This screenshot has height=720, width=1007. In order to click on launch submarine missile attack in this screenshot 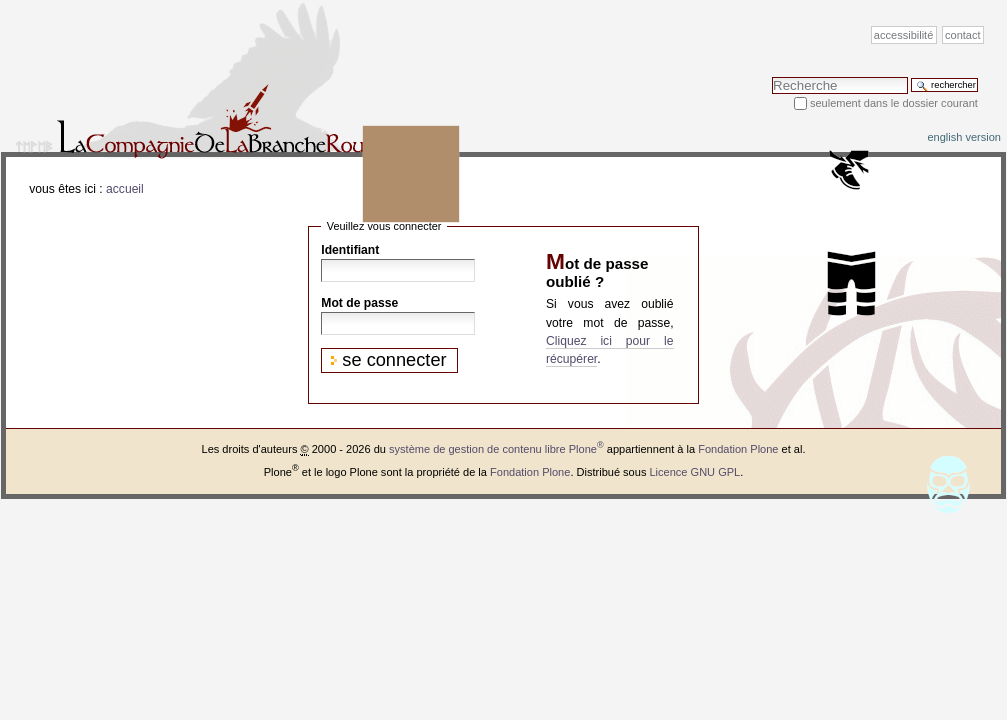, I will do `click(246, 108)`.